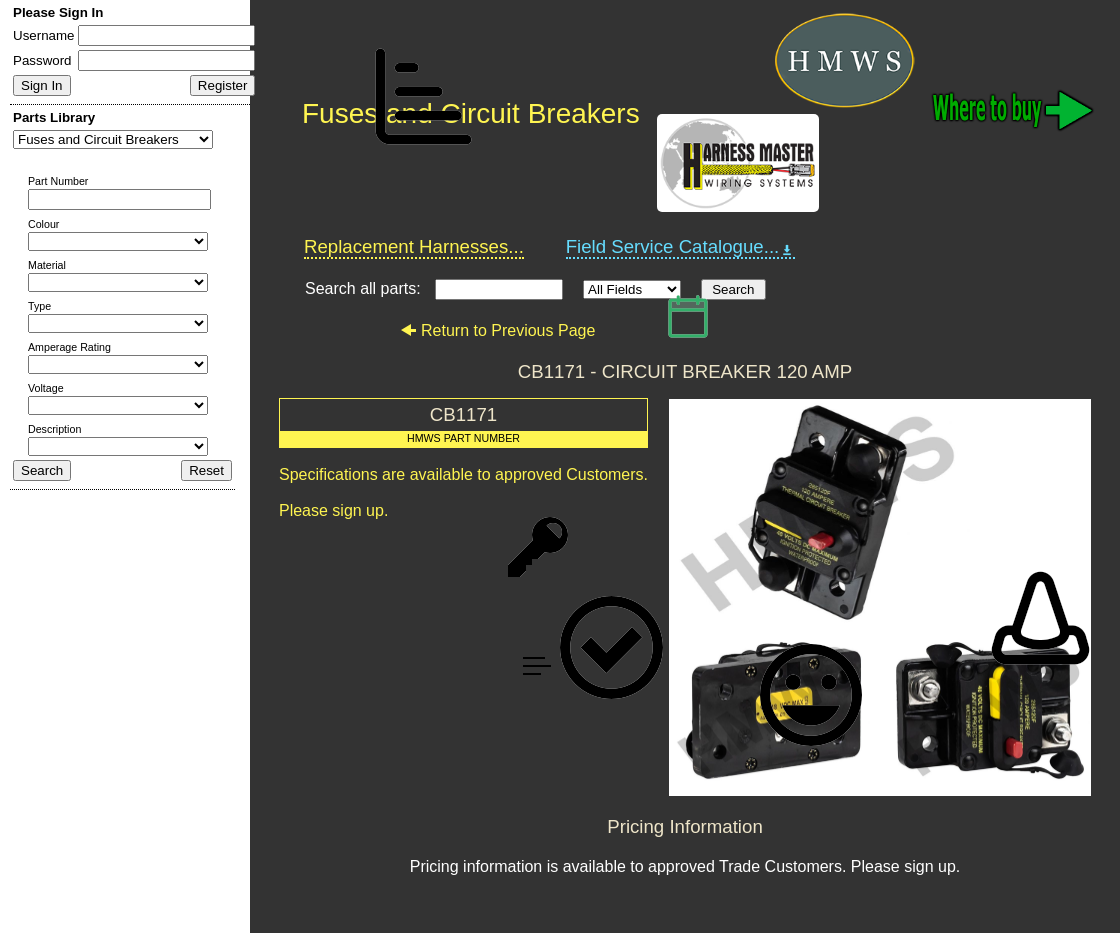  I want to click on view growth analytics or statistics, so click(423, 96).